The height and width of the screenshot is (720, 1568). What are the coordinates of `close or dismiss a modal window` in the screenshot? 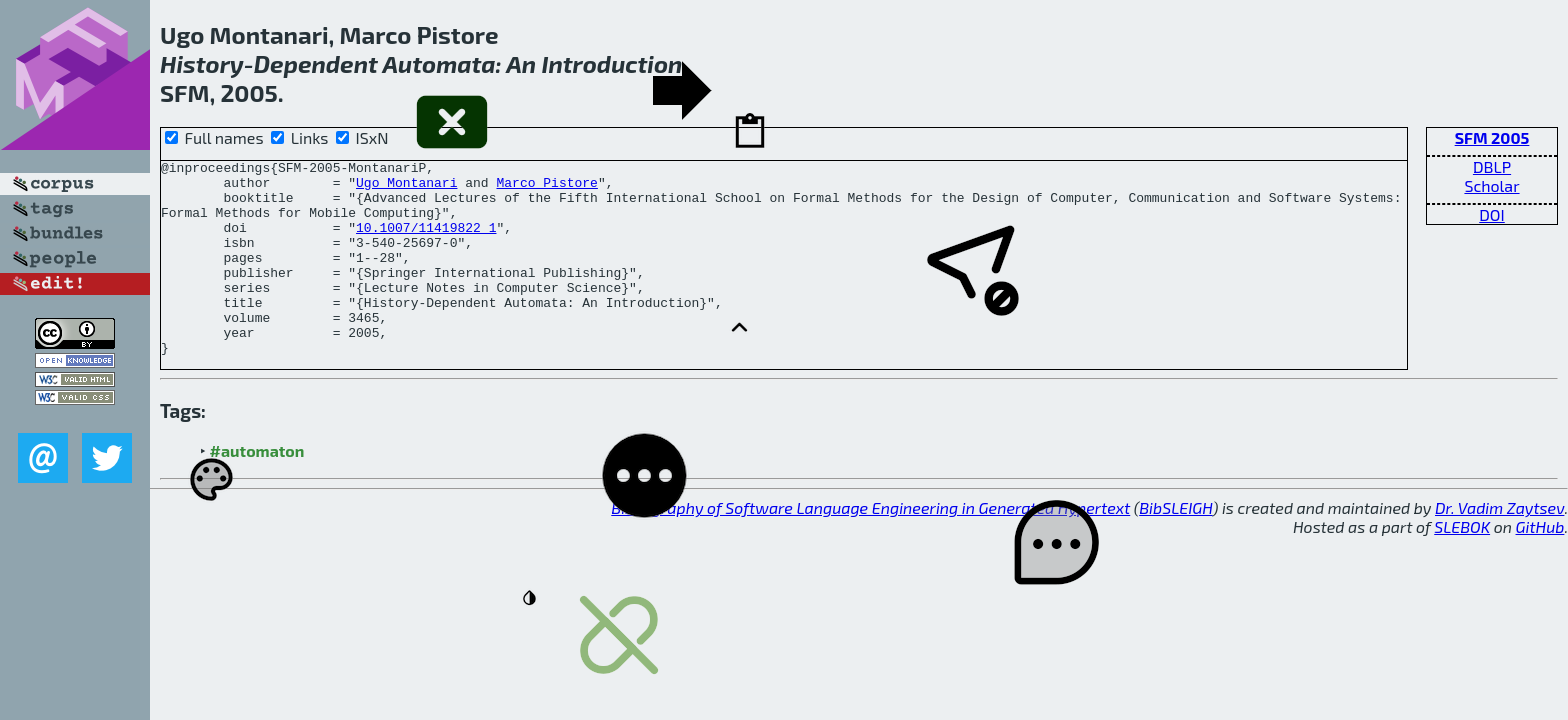 It's located at (452, 122).